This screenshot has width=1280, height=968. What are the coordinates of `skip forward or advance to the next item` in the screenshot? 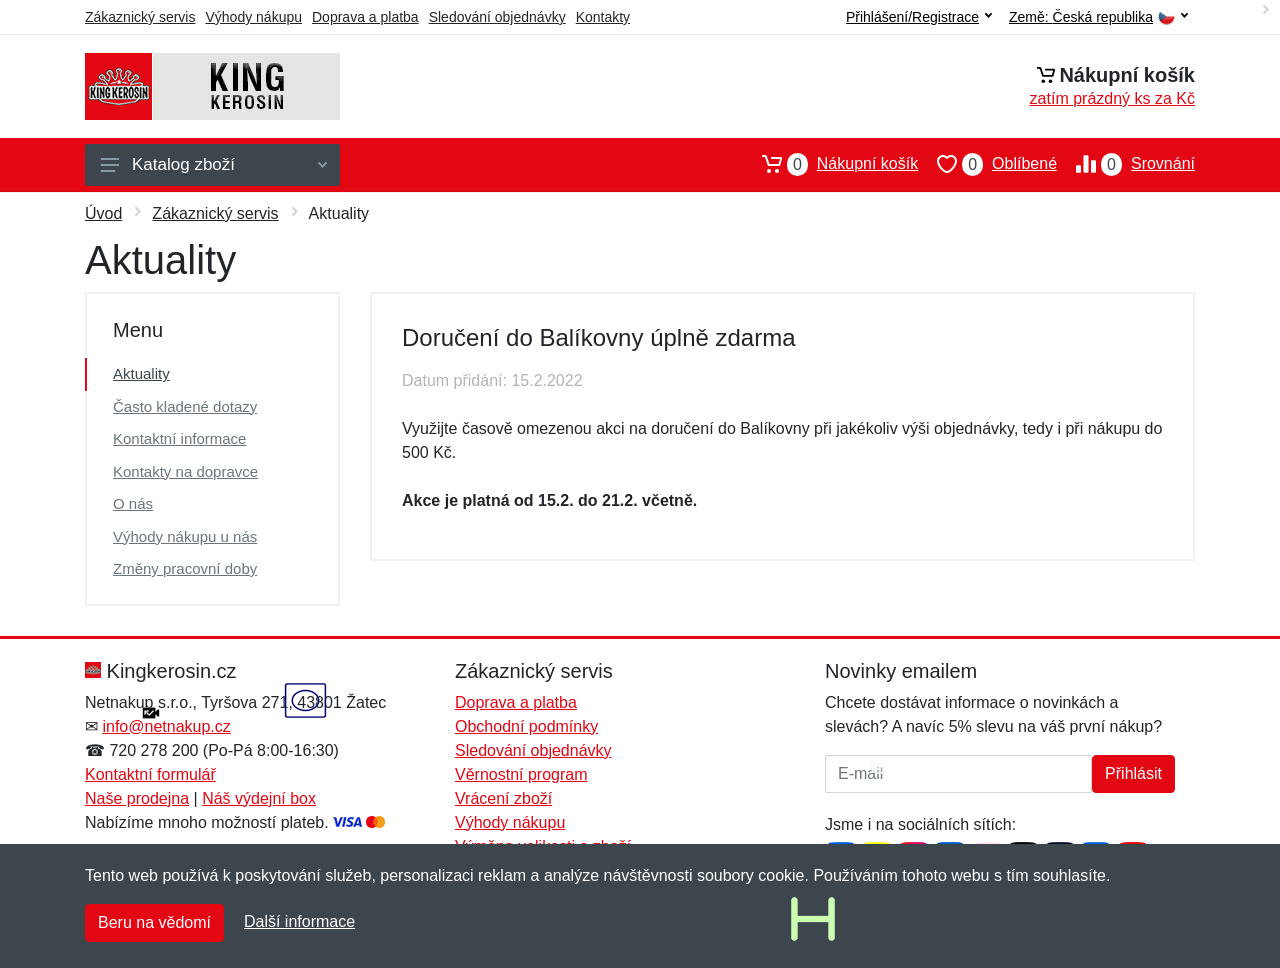 It's located at (878, 765).